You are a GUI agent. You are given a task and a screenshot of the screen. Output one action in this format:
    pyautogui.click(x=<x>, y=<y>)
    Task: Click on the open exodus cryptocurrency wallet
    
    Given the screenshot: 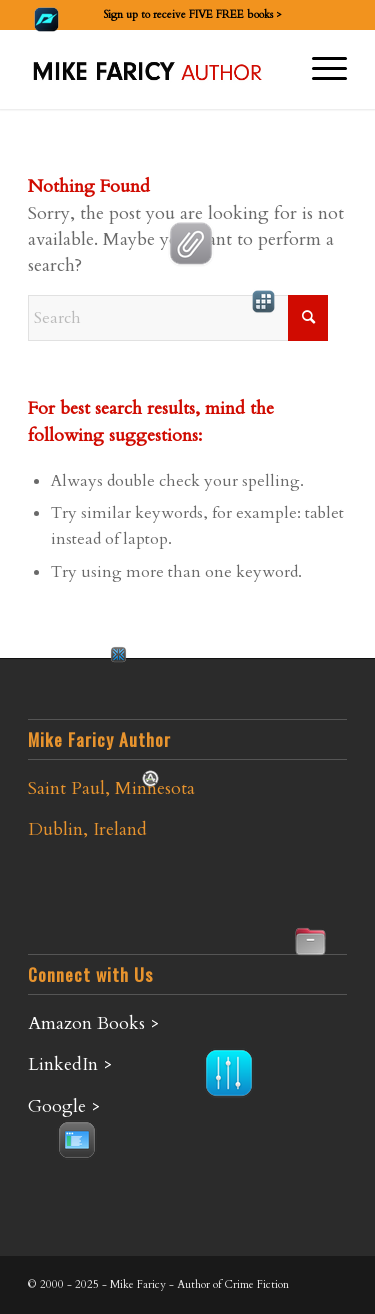 What is the action you would take?
    pyautogui.click(x=118, y=654)
    